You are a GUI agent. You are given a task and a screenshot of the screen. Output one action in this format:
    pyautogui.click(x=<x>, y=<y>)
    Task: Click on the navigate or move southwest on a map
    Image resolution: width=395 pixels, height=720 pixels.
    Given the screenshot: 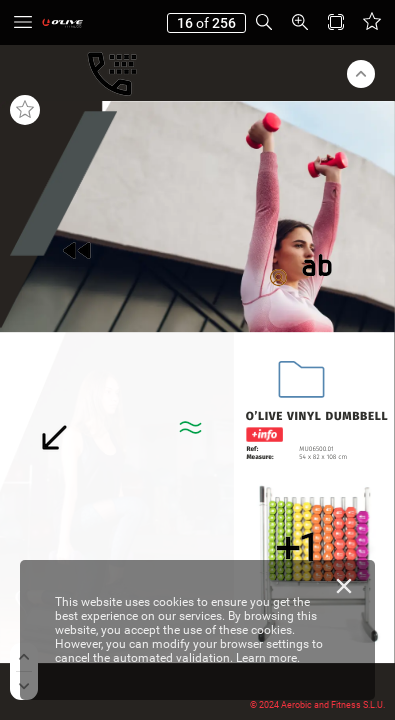 What is the action you would take?
    pyautogui.click(x=54, y=438)
    